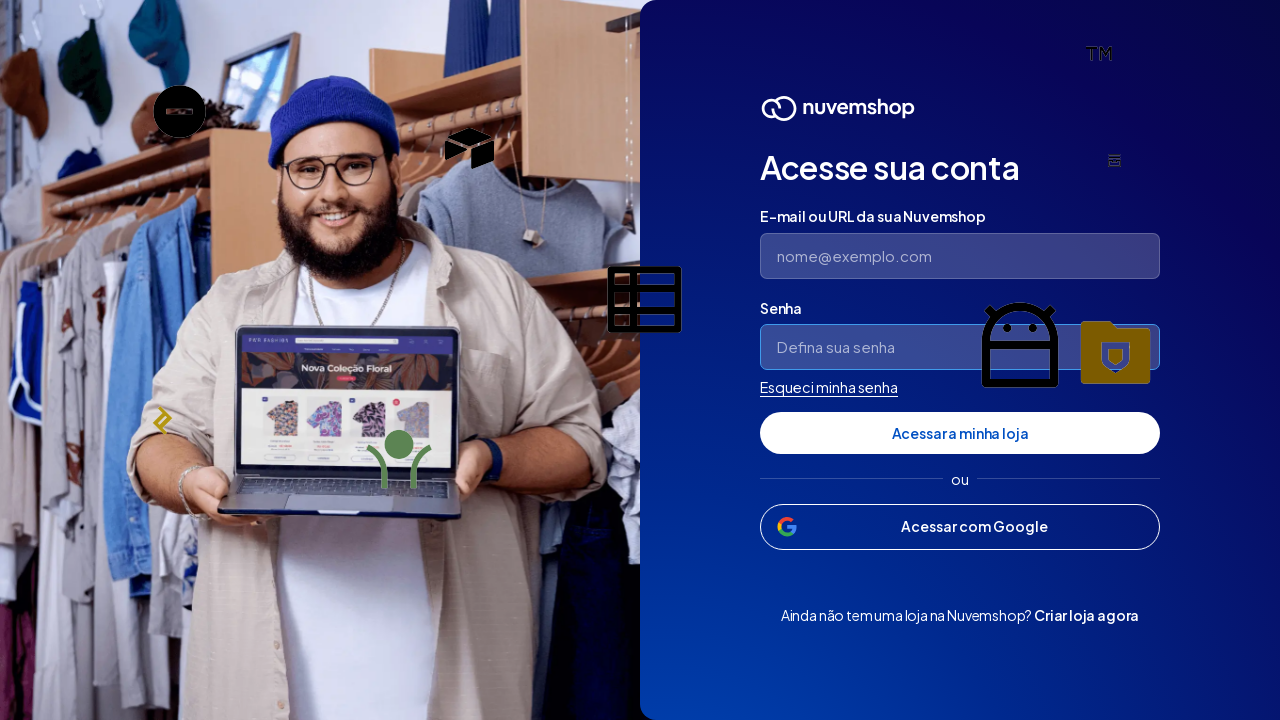  What do you see at coordinates (399, 459) in the screenshot?
I see `indicates a welcoming or friendly user state` at bounding box center [399, 459].